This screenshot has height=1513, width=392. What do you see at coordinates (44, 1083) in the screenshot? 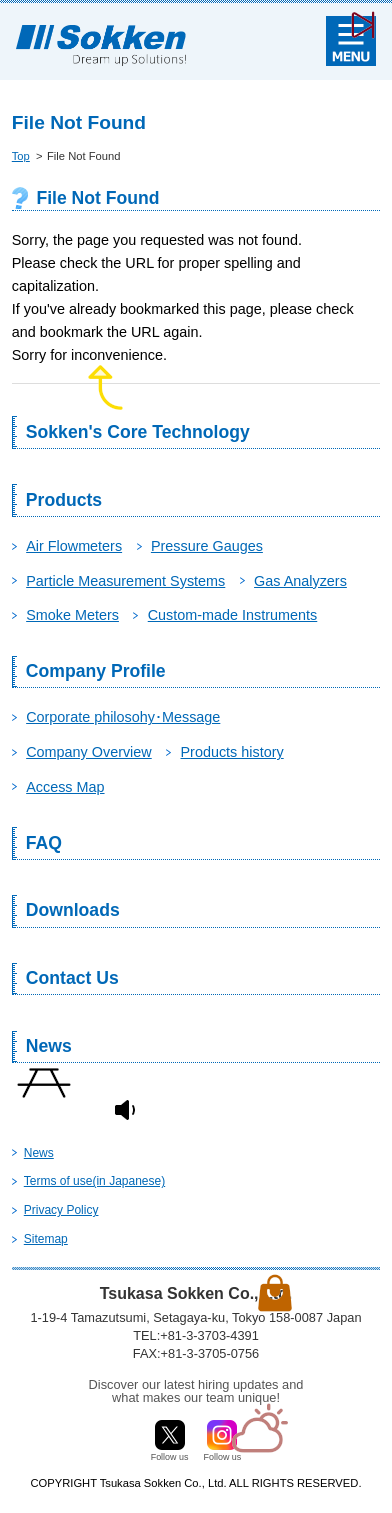
I see `find nearby picnic areas or rest stops` at bounding box center [44, 1083].